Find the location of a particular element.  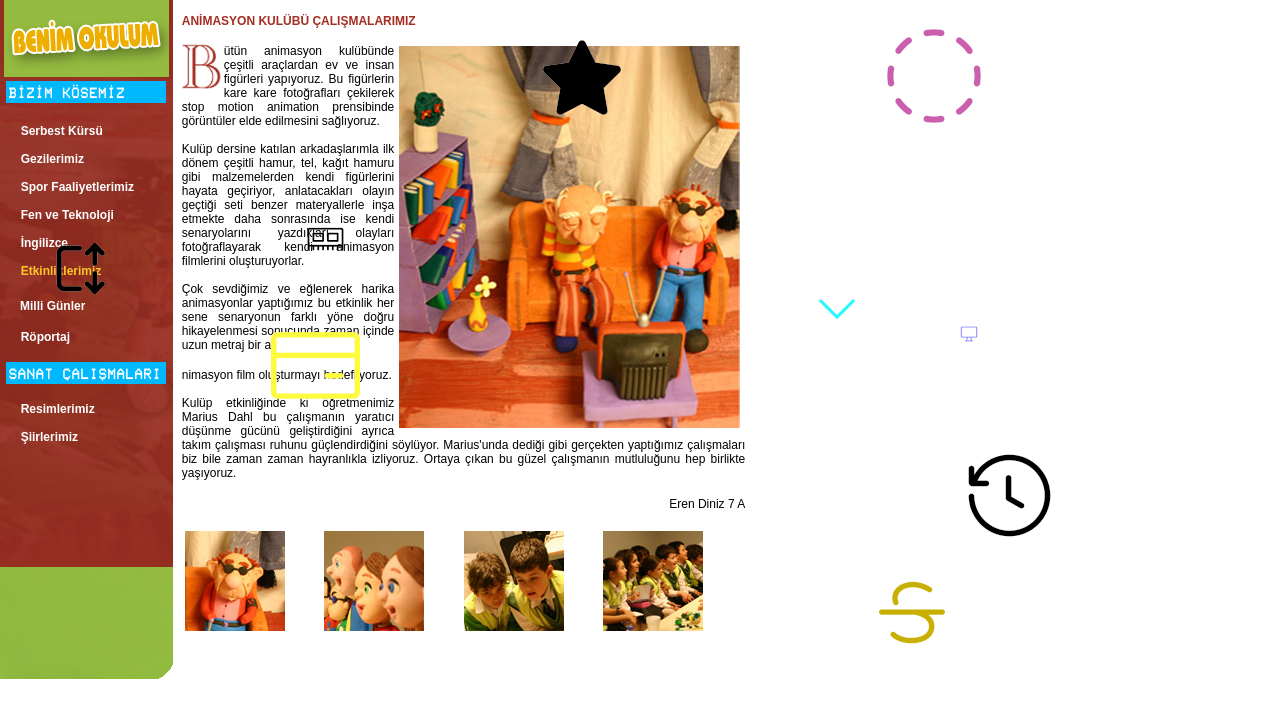

apply strikethrough formatting to selected text is located at coordinates (912, 613).